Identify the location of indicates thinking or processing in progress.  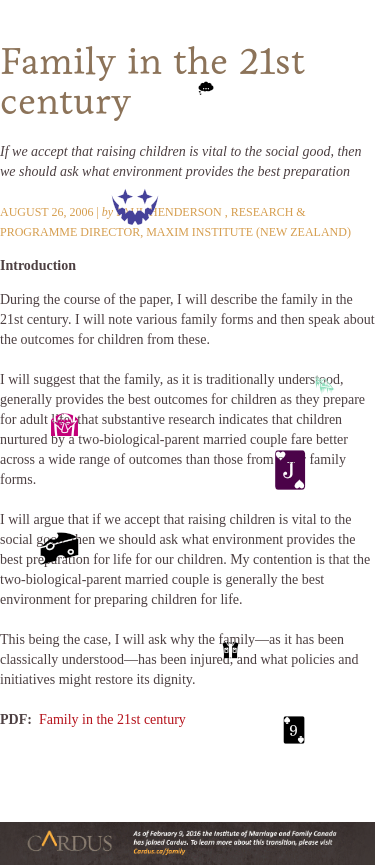
(206, 88).